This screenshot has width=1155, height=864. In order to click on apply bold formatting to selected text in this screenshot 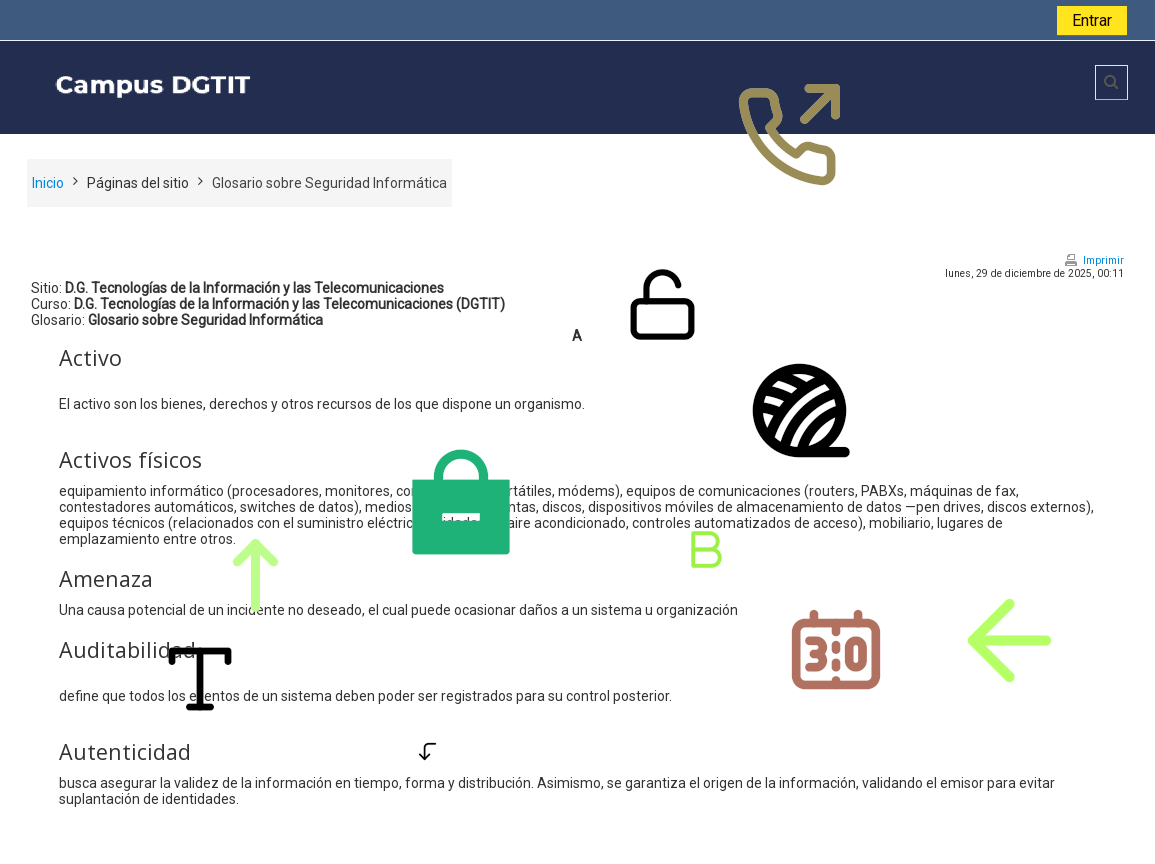, I will do `click(705, 549)`.